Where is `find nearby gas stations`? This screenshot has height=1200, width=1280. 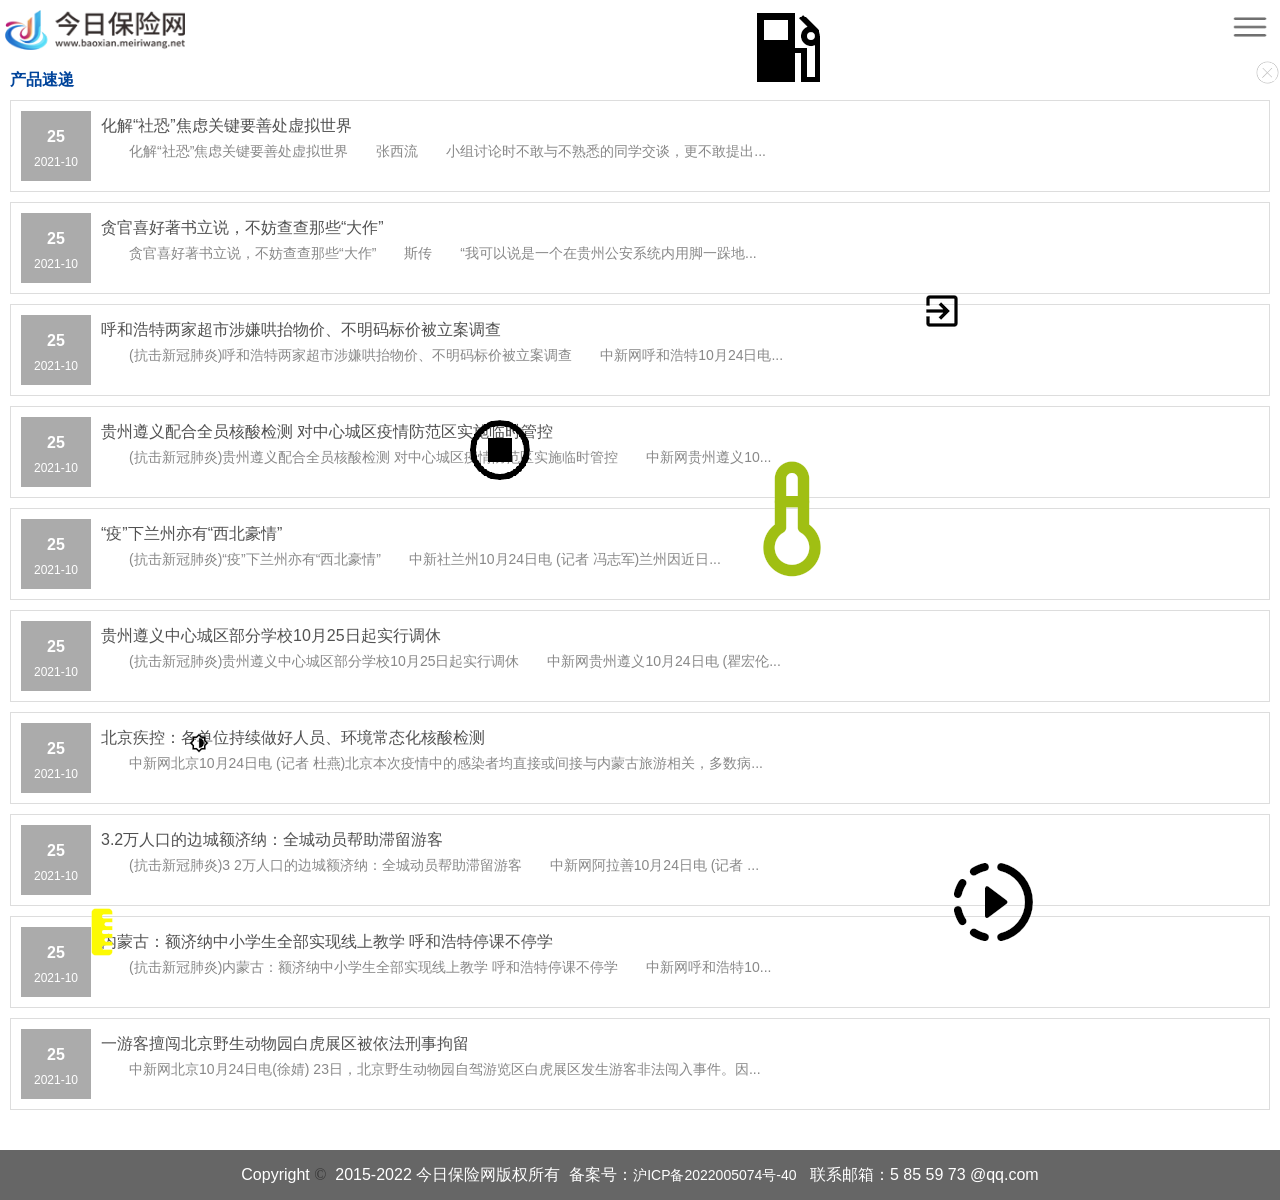 find nearby gas stations is located at coordinates (787, 47).